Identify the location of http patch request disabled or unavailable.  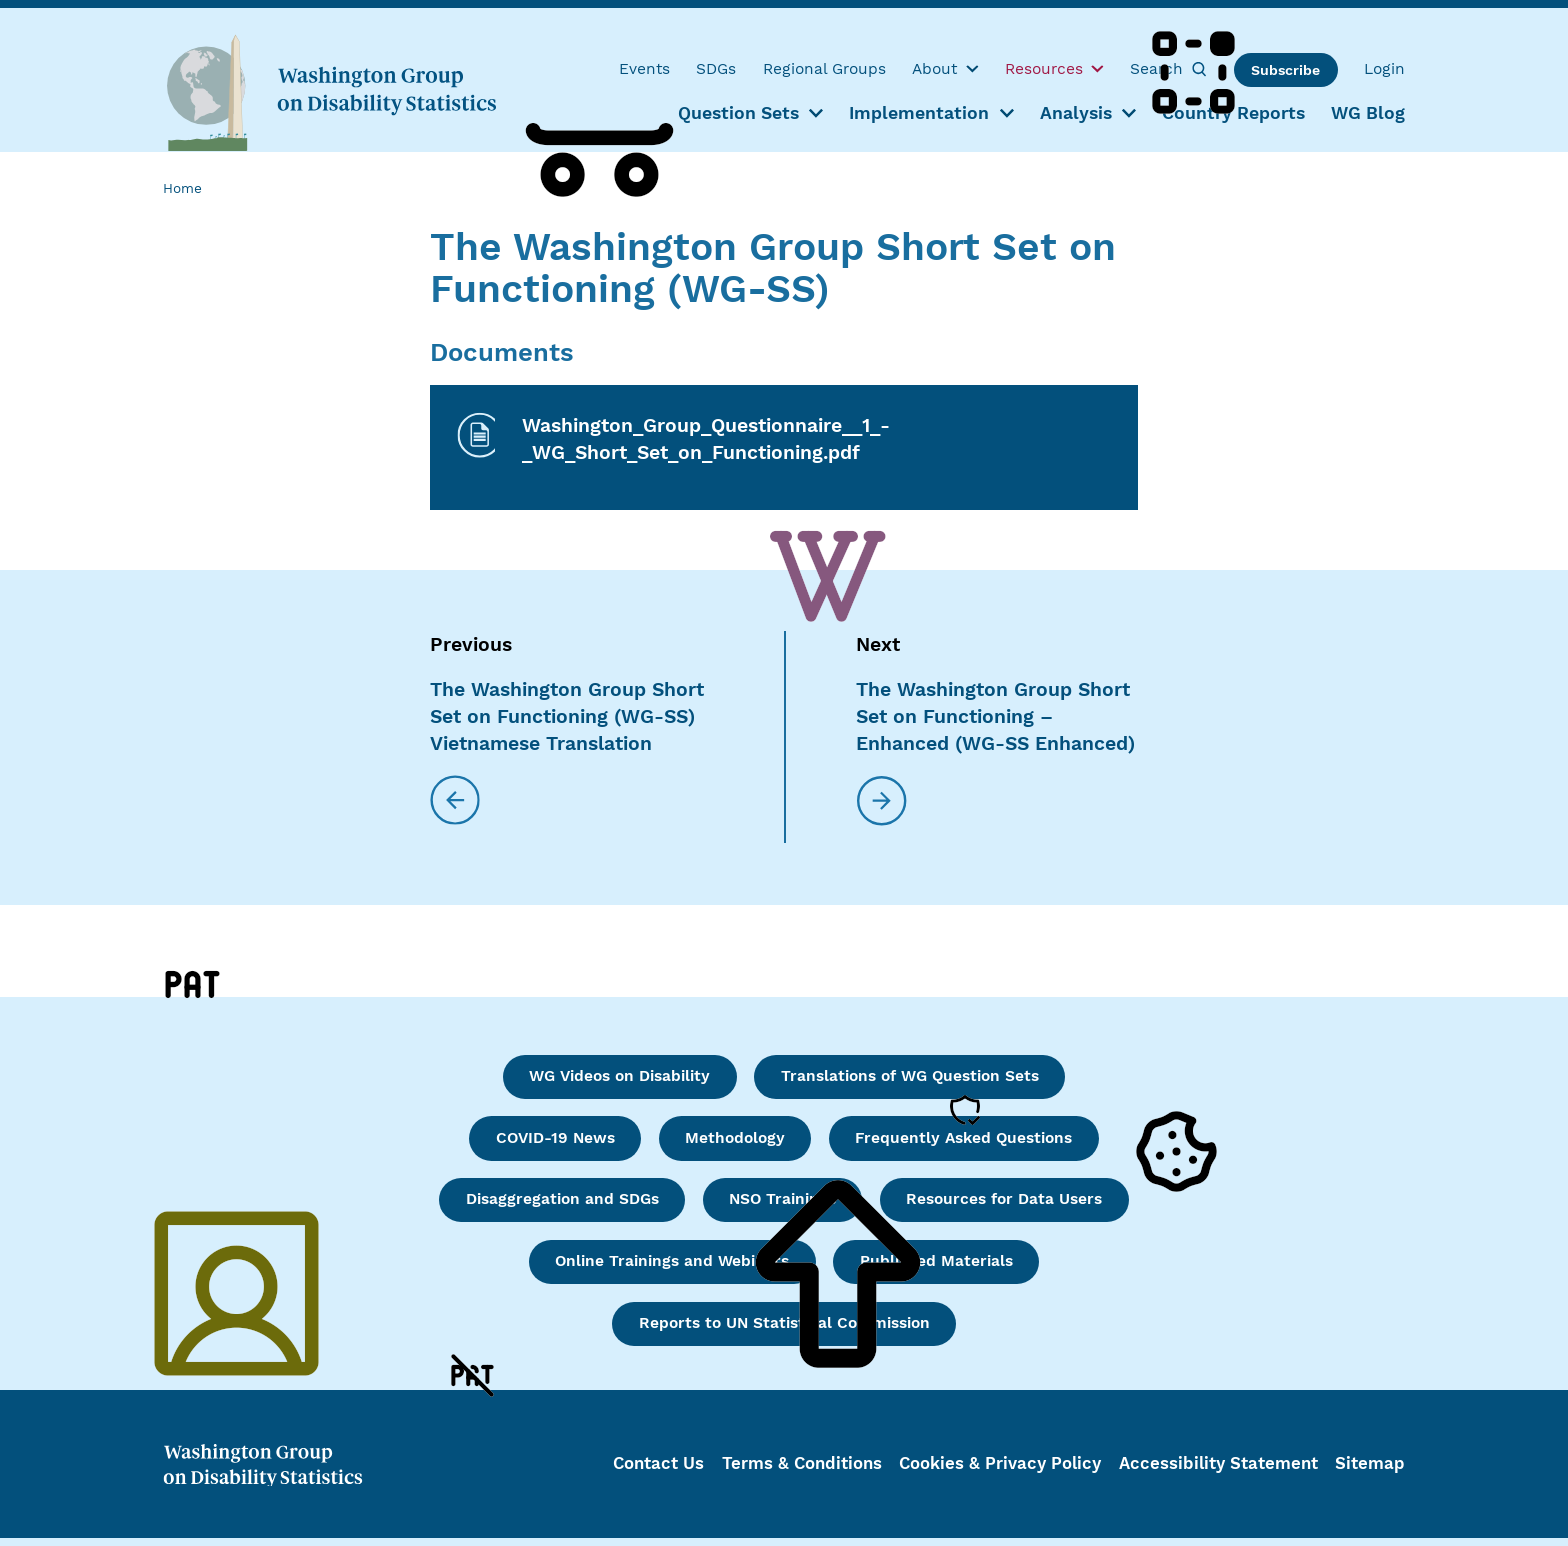
(472, 1375).